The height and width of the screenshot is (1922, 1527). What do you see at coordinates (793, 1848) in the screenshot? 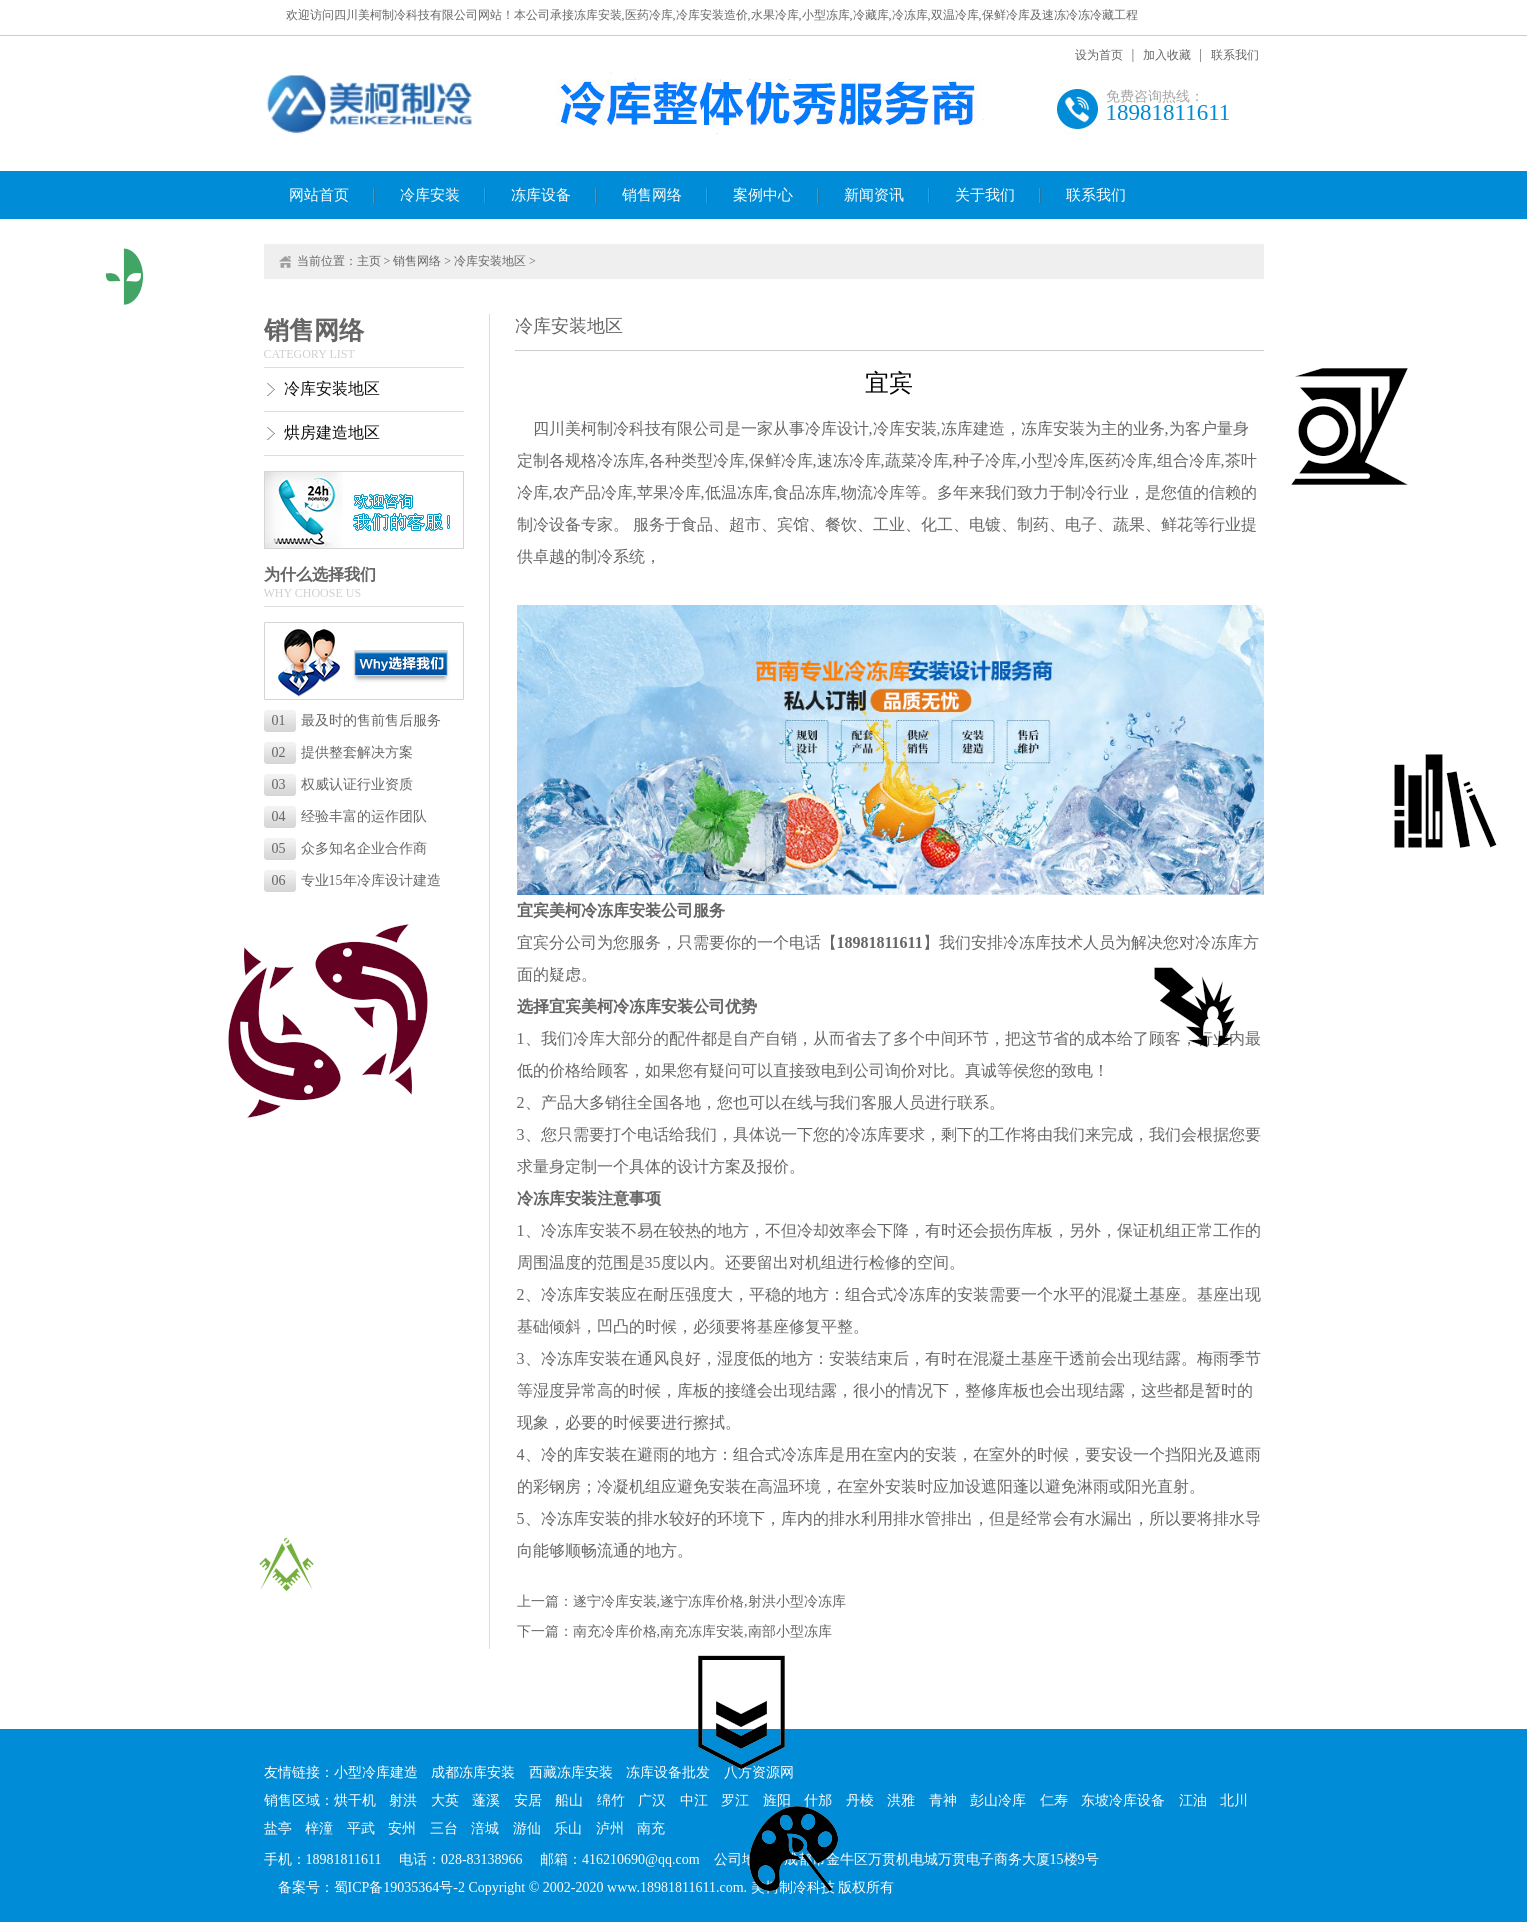
I see `access color or theme customization options` at bounding box center [793, 1848].